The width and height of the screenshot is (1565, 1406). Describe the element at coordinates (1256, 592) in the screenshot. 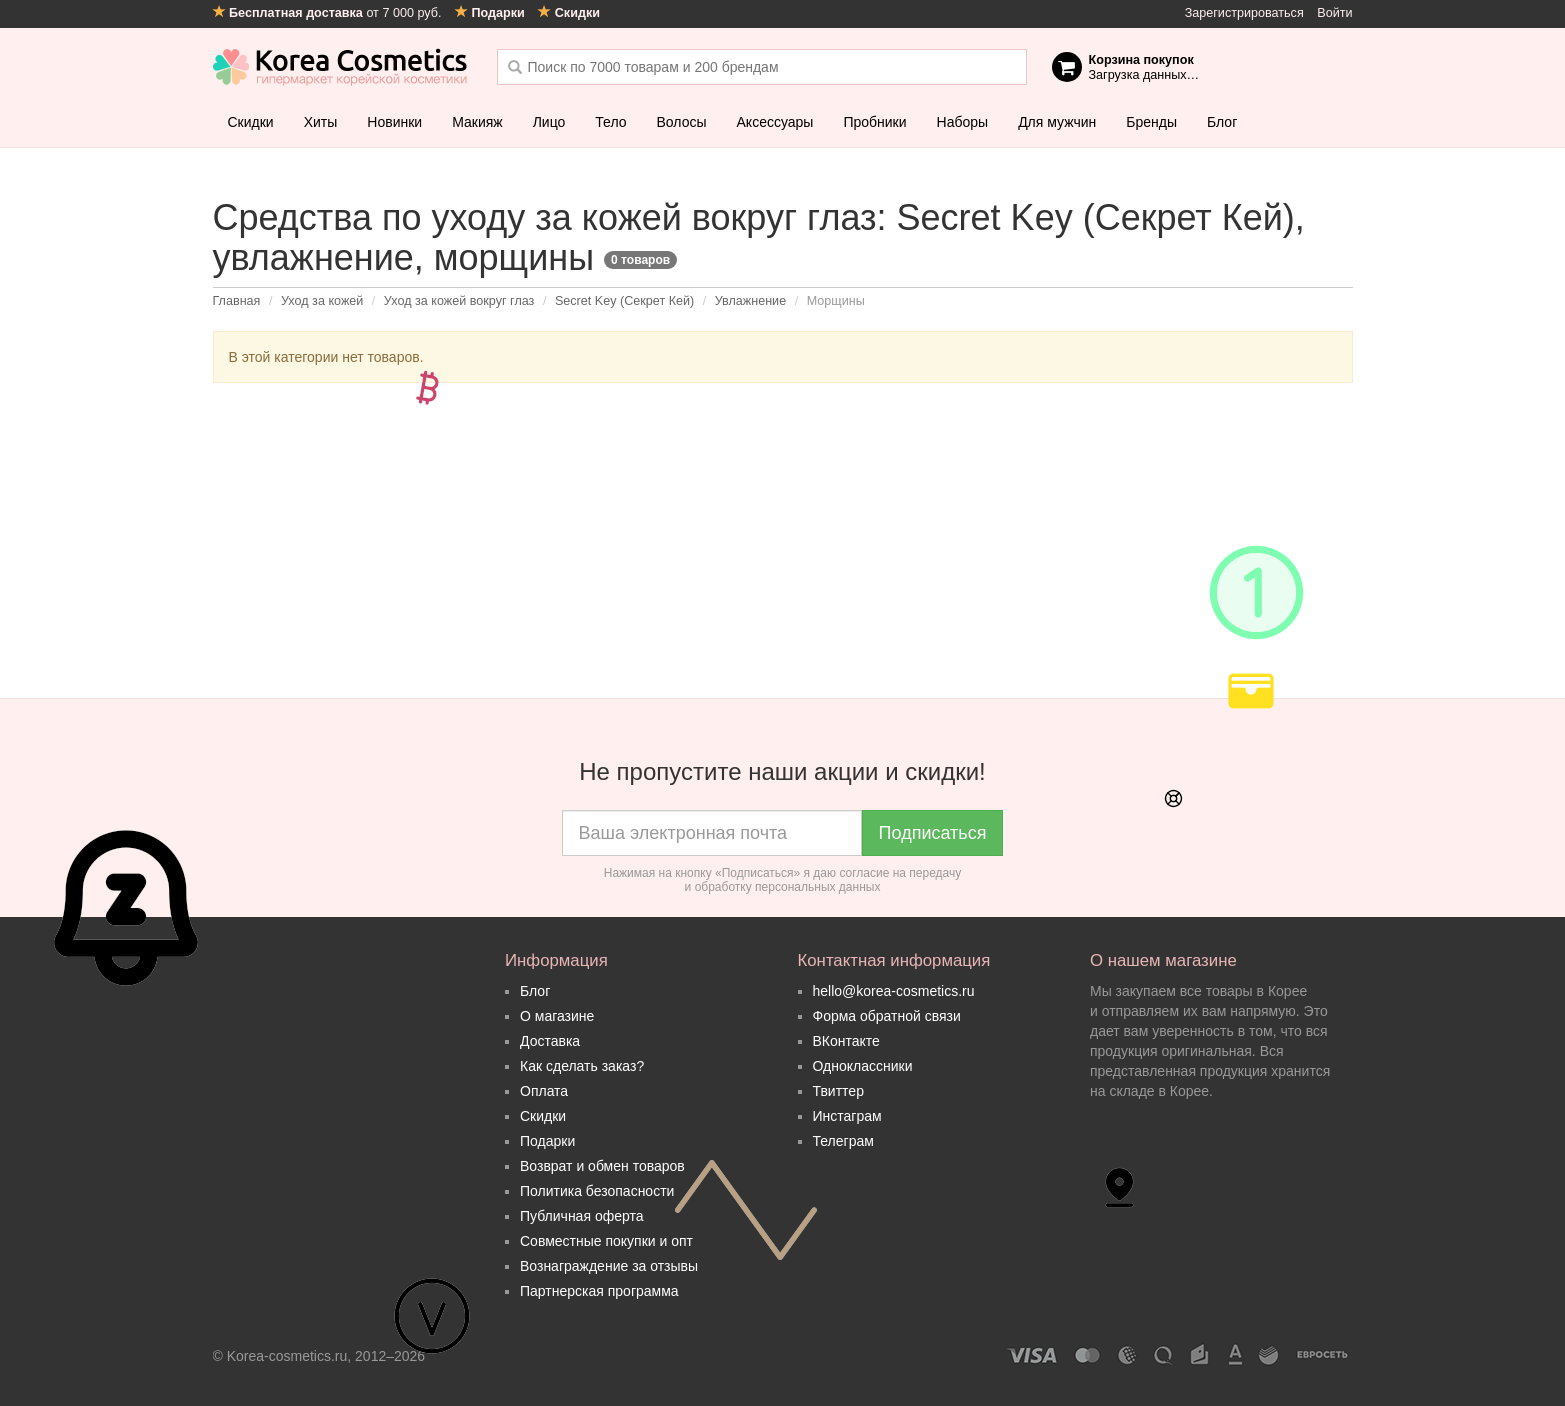

I see `indicates the first step in a sequence or tutorial` at that location.